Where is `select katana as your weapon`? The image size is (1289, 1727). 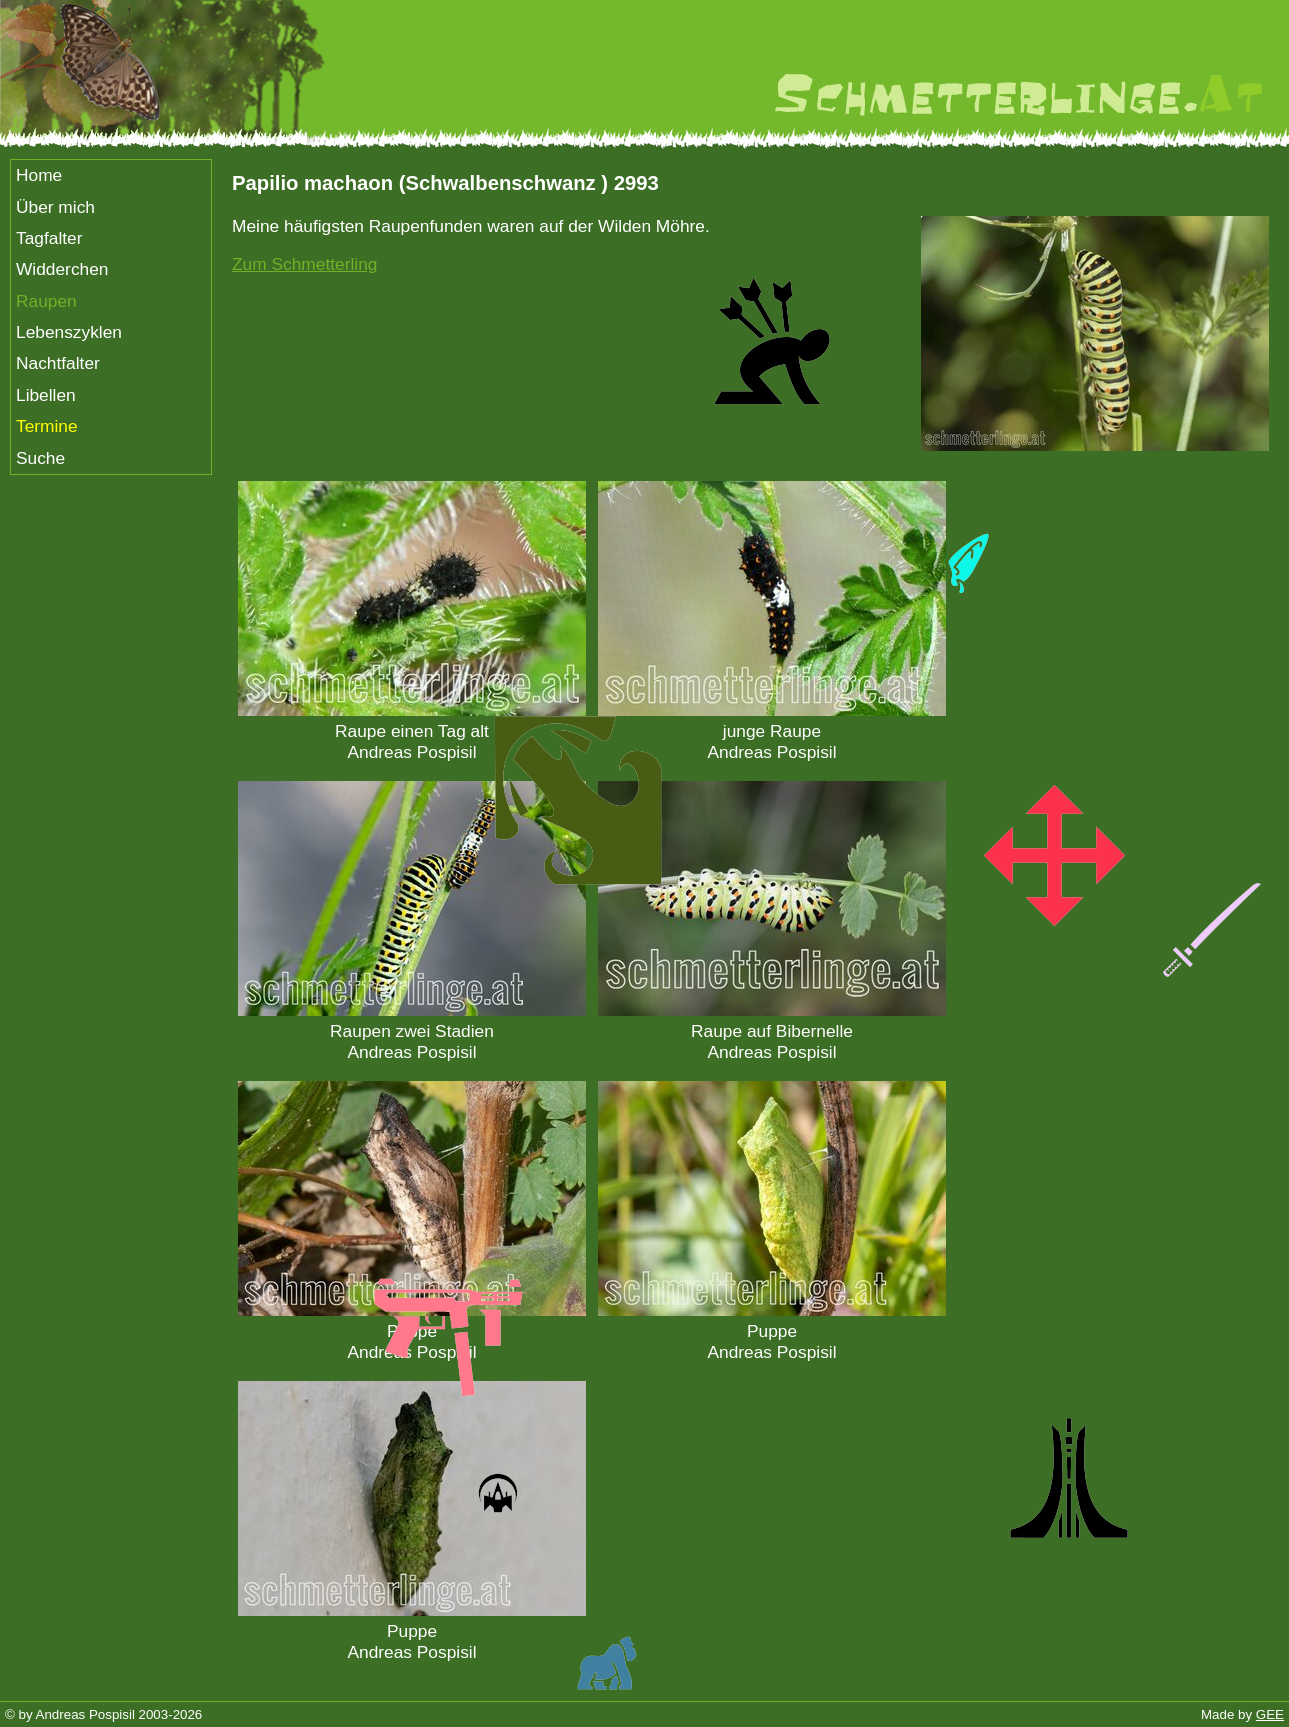
select katana as your weapon is located at coordinates (1212, 930).